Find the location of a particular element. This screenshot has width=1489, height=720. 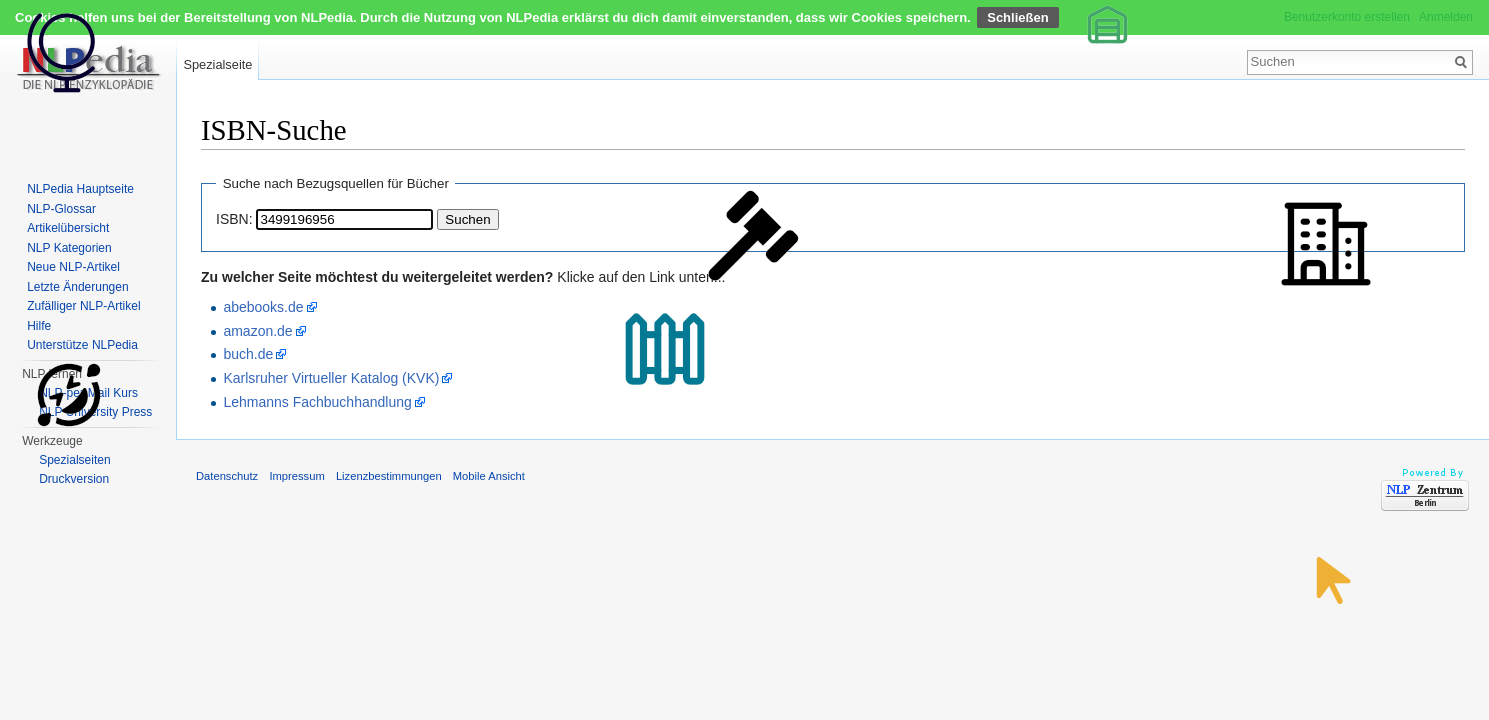

view office or workplace location is located at coordinates (1326, 244).